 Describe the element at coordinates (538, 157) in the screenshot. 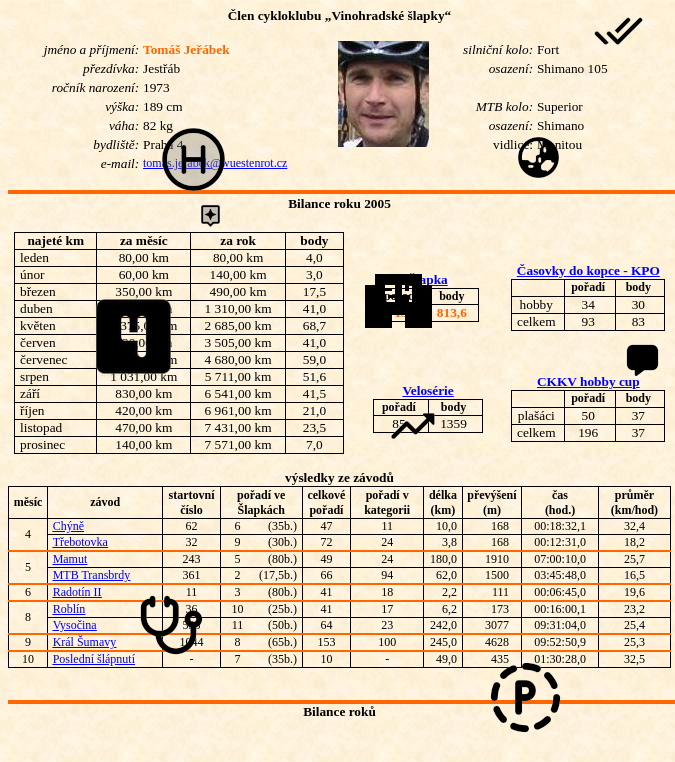

I see `switch to asia region settings` at that location.